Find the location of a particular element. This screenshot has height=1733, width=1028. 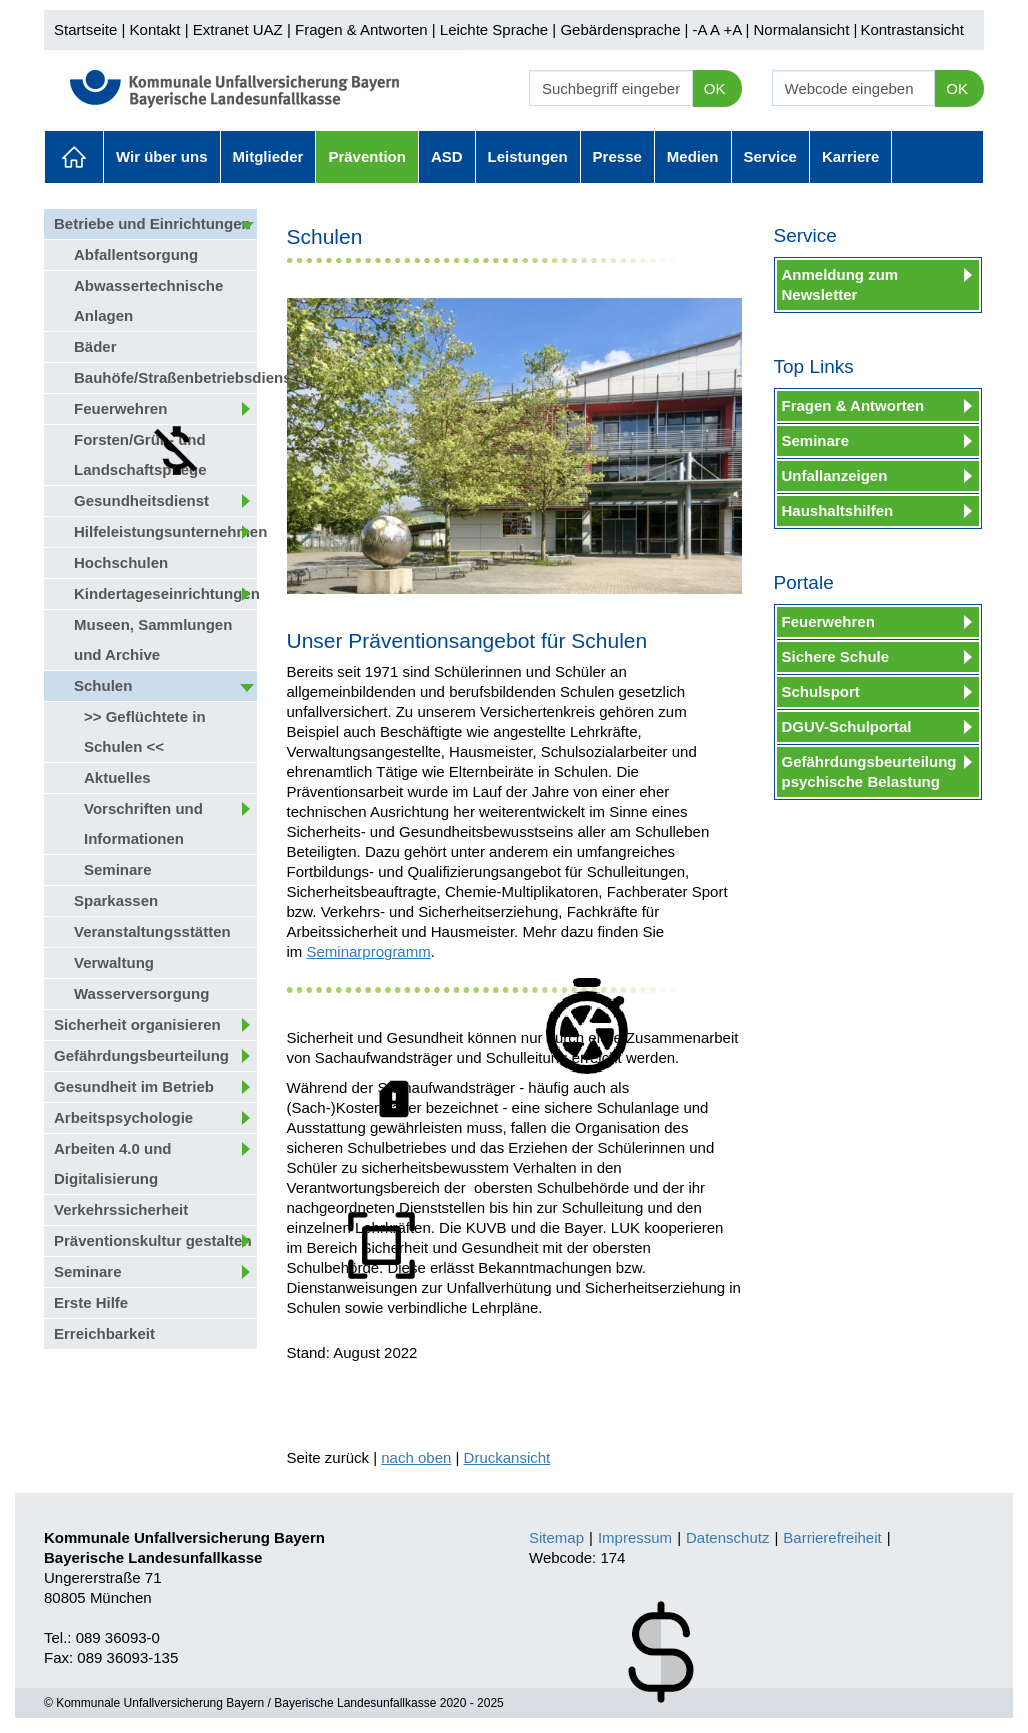

scan a QR code or barcode is located at coordinates (381, 1245).